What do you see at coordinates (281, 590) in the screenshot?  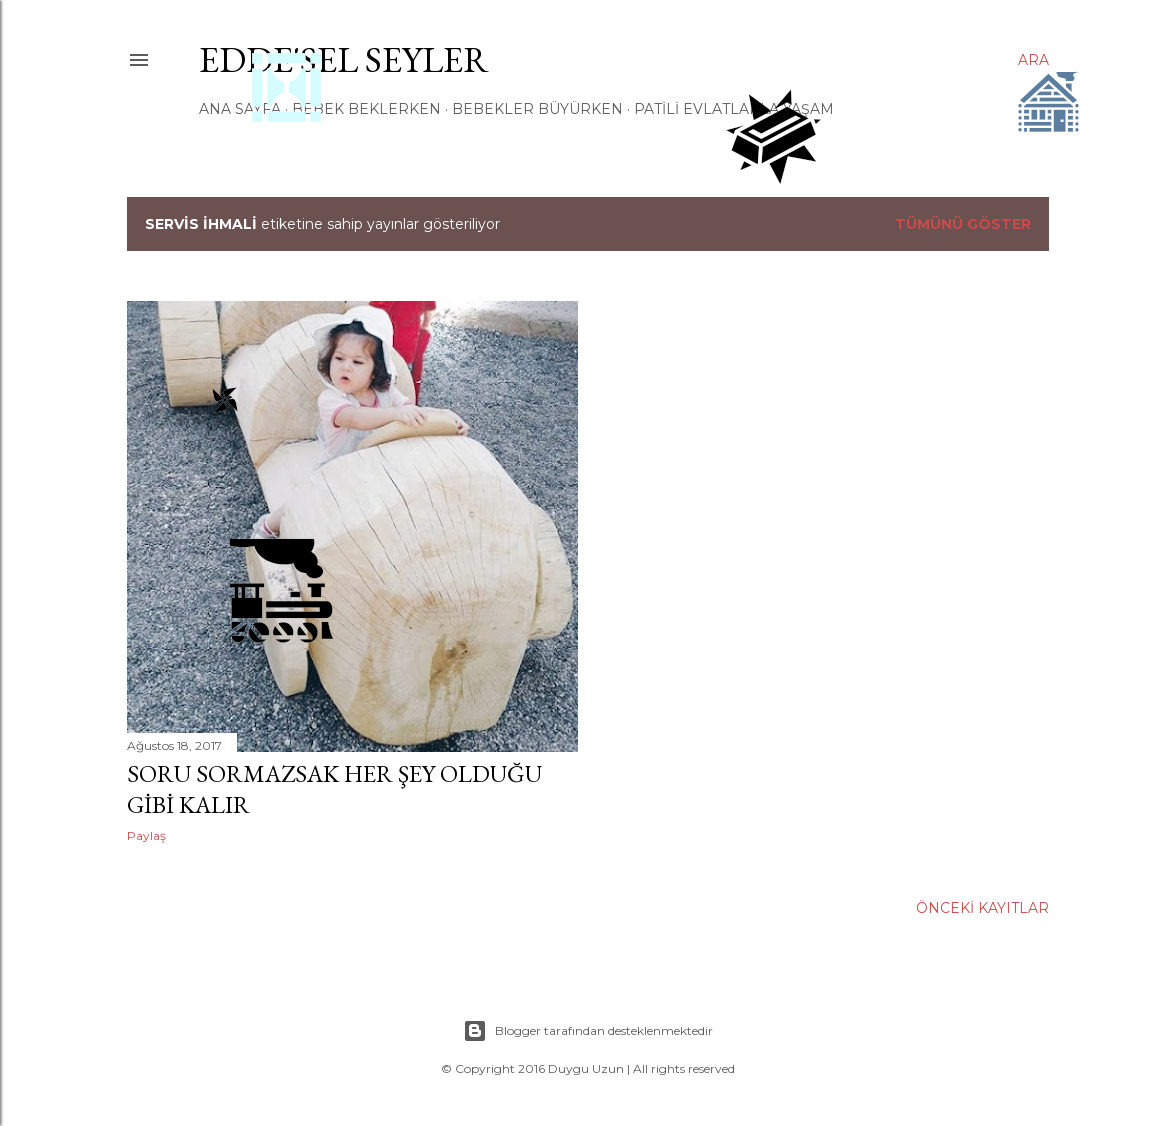 I see `access train or railway games` at bounding box center [281, 590].